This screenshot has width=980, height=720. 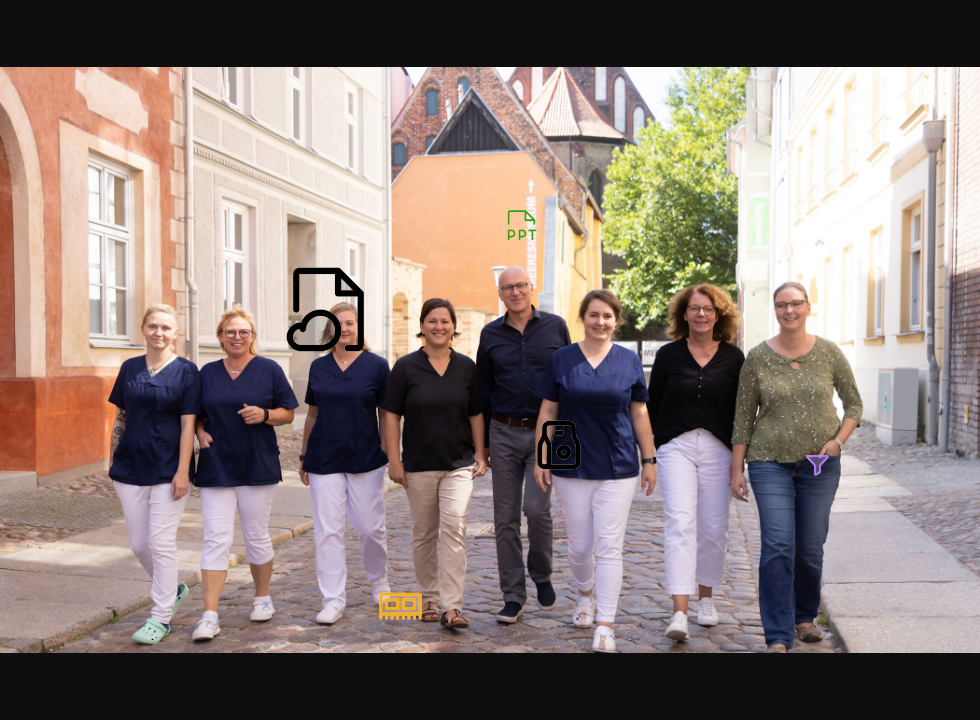 I want to click on open a PowerPoint presentation file, so click(x=521, y=226).